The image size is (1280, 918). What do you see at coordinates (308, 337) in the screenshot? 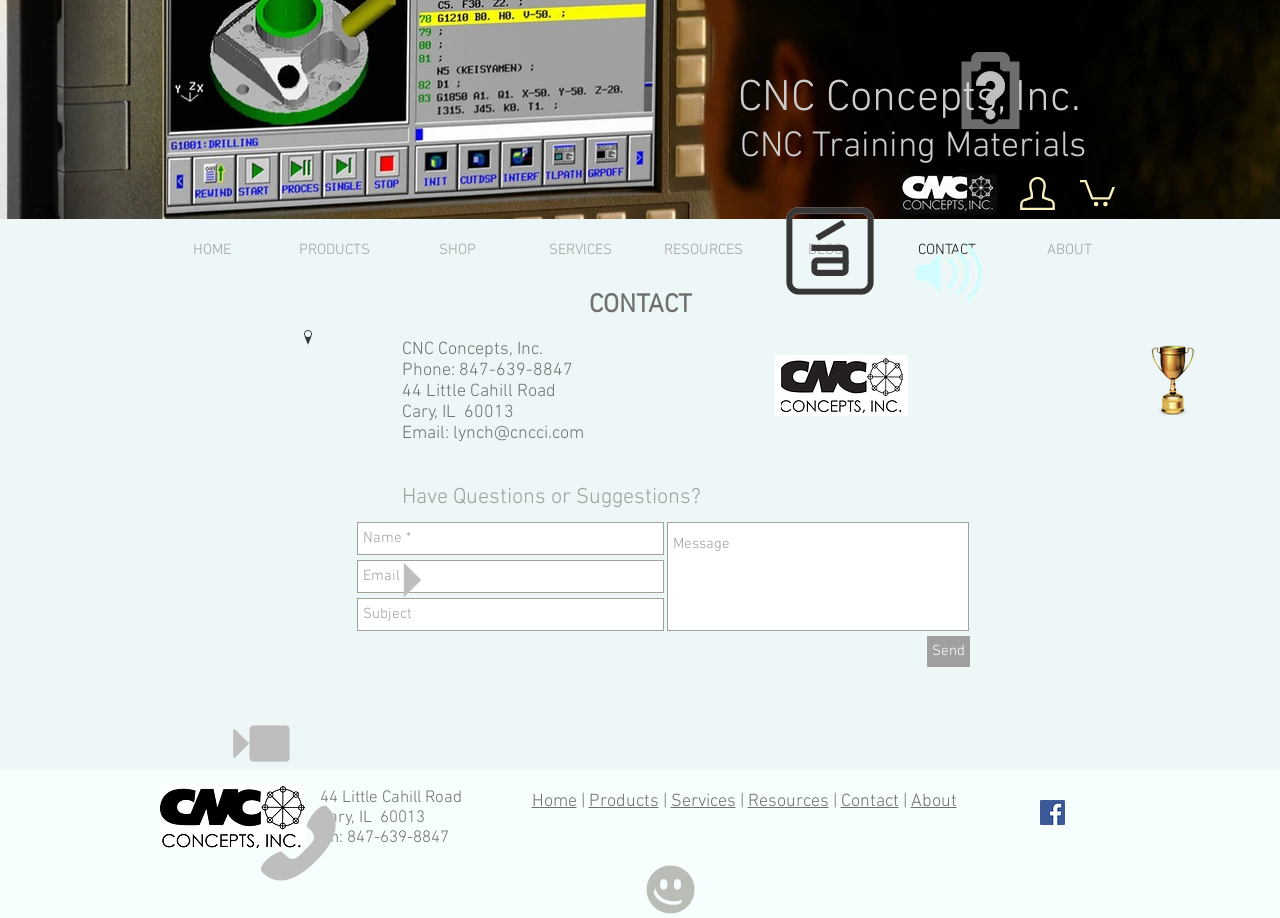
I see `open maps application` at bounding box center [308, 337].